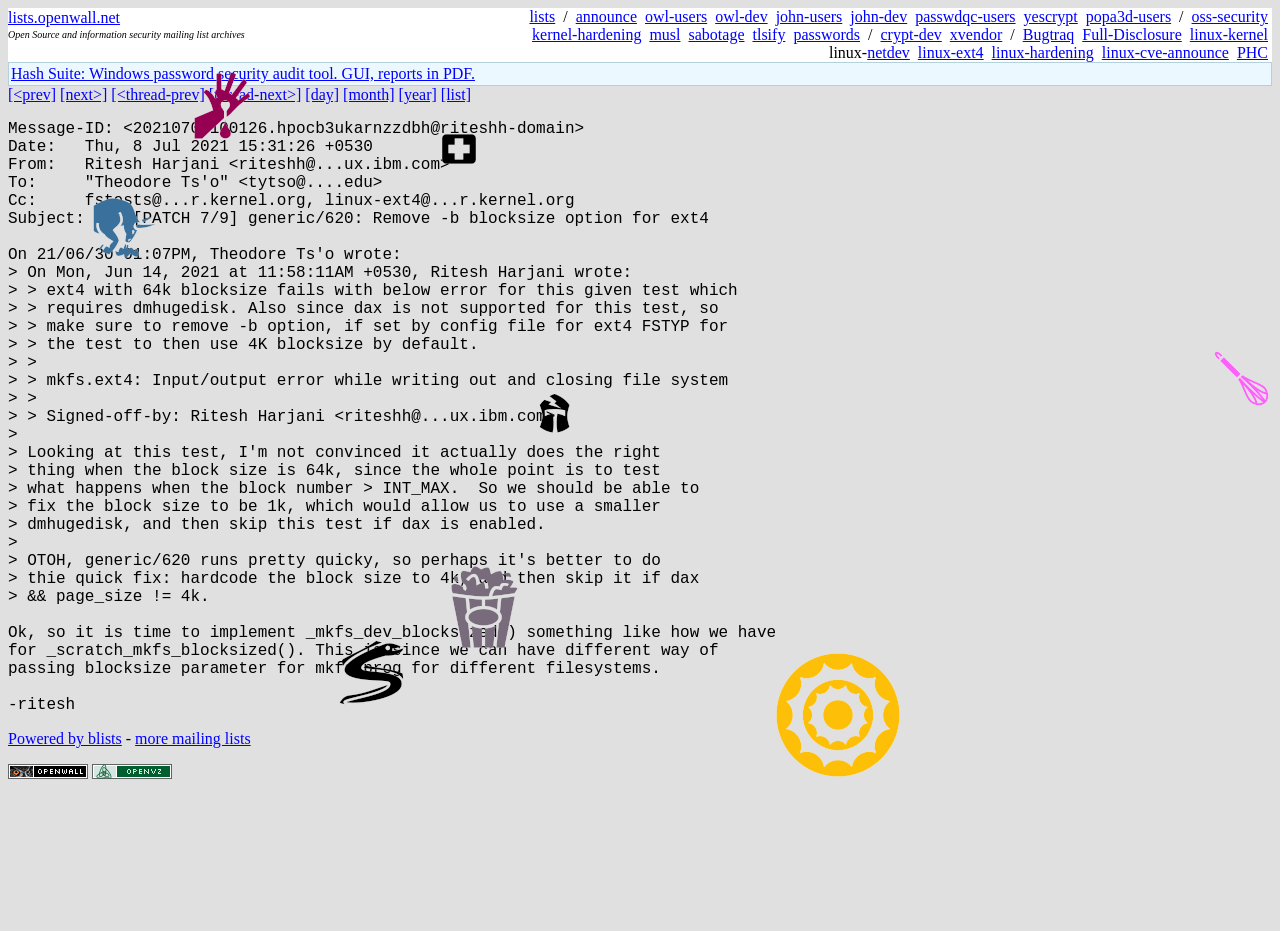  What do you see at coordinates (126, 225) in the screenshot?
I see `wall street or stock market bull symbol` at bounding box center [126, 225].